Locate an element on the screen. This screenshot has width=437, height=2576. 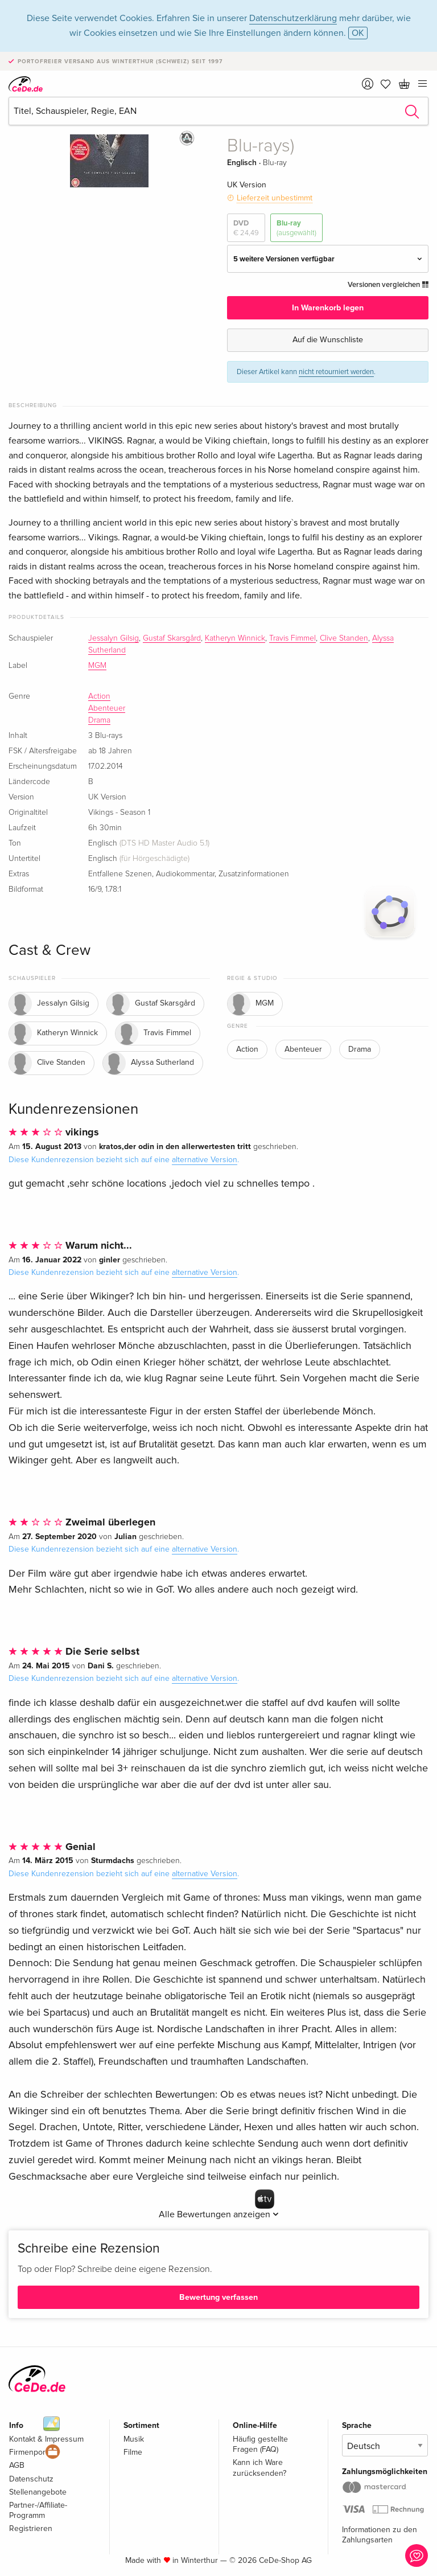
open photo manager application is located at coordinates (51, 2423).